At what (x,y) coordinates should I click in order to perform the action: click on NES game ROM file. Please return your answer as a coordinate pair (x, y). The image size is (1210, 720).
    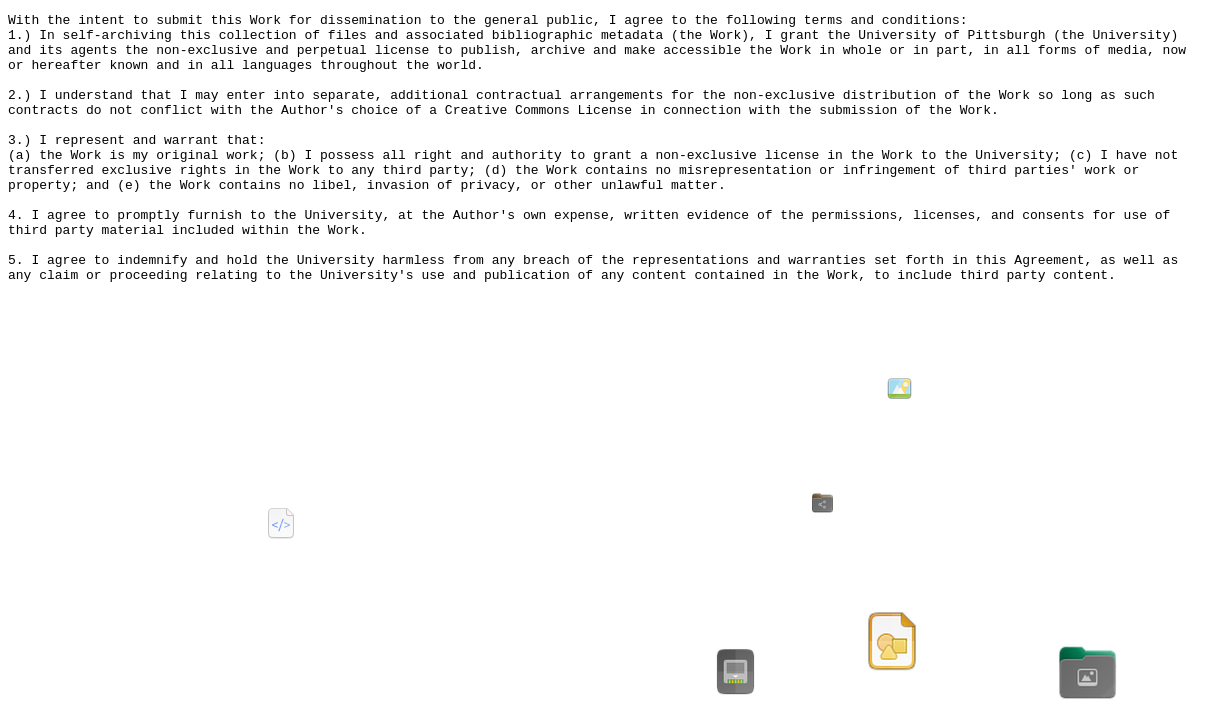
    Looking at the image, I should click on (735, 671).